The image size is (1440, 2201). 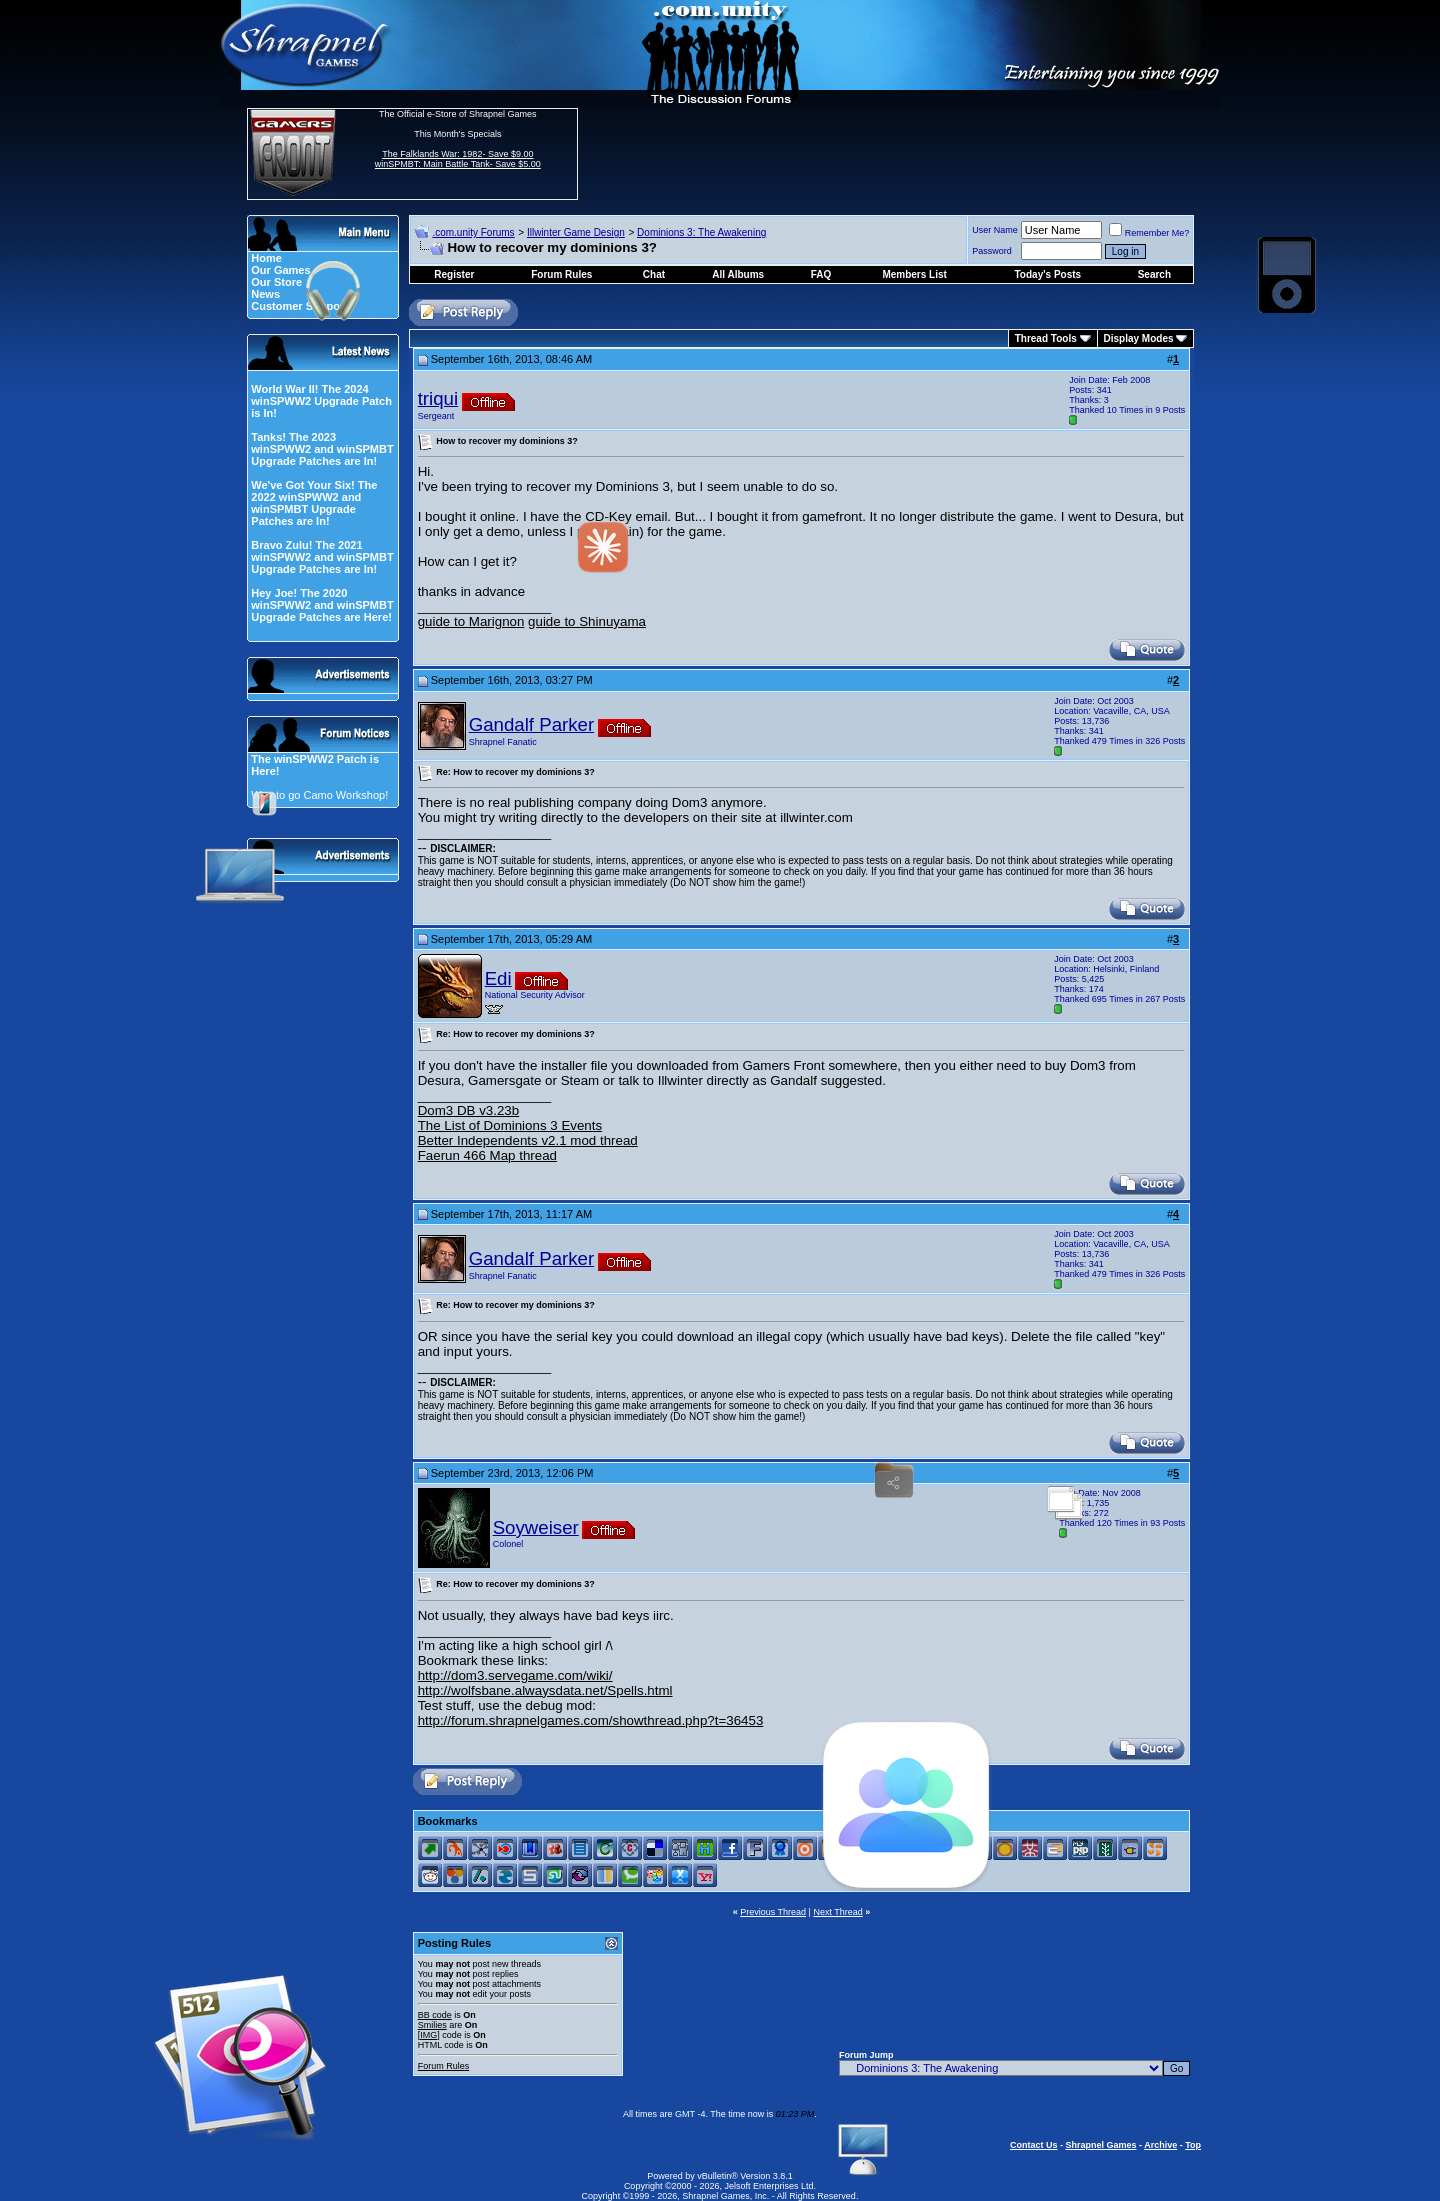 What do you see at coordinates (1287, 275) in the screenshot?
I see `iPod Nano device in sidebar` at bounding box center [1287, 275].